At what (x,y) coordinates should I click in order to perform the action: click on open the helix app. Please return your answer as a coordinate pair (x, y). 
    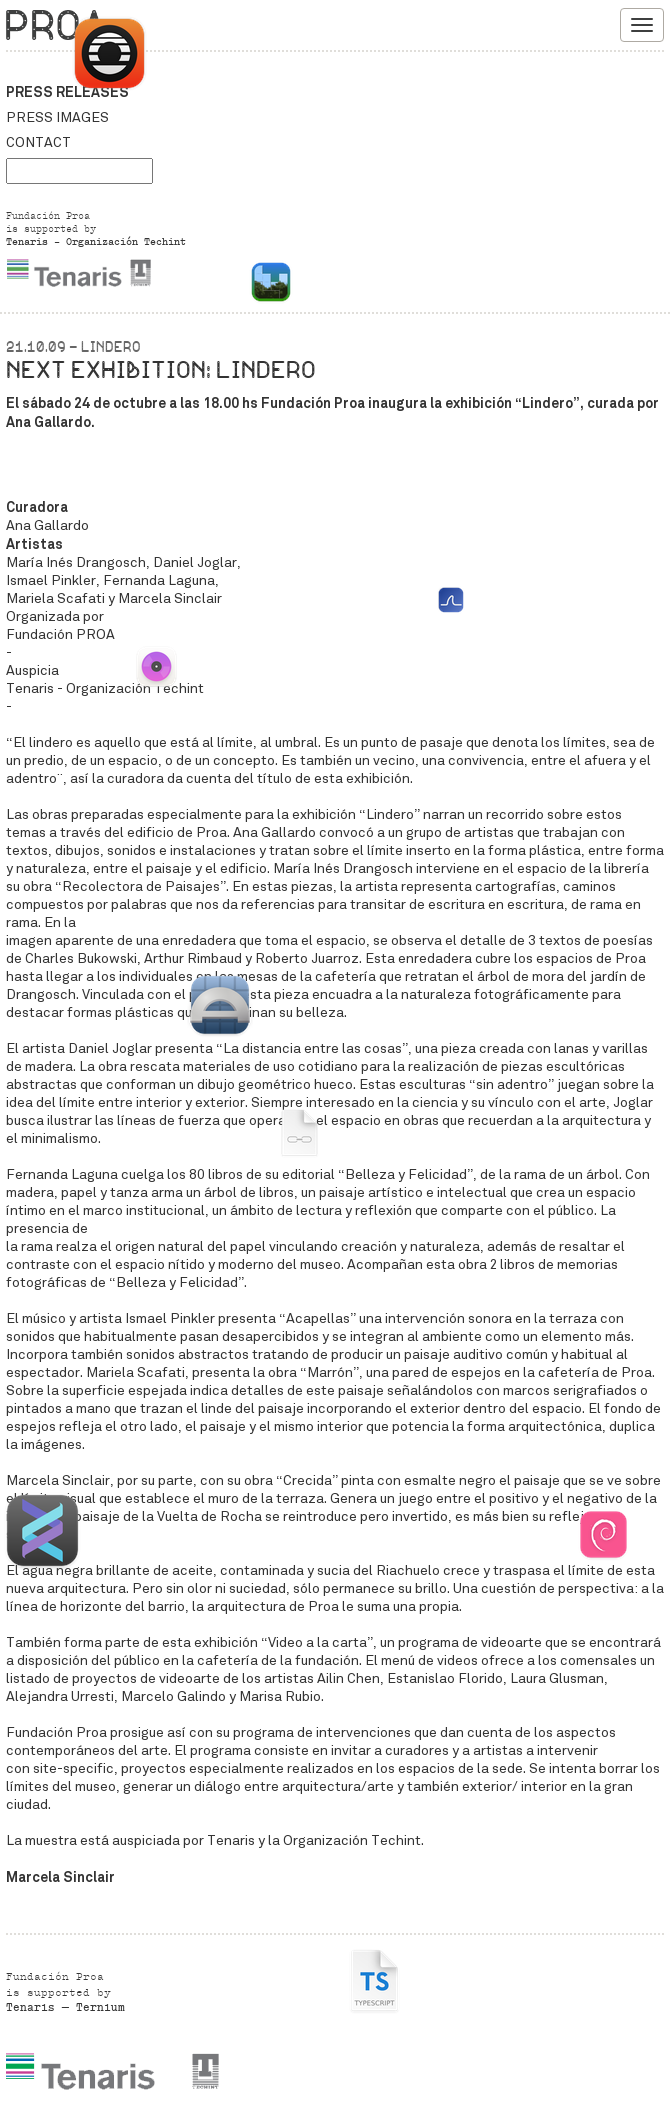
    Looking at the image, I should click on (42, 1530).